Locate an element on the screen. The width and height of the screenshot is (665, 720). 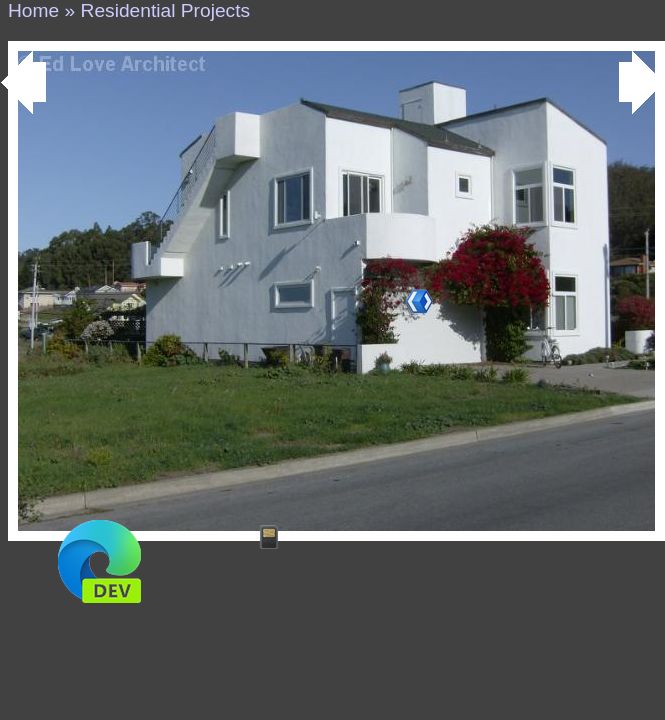
open the interface settings application is located at coordinates (419, 301).